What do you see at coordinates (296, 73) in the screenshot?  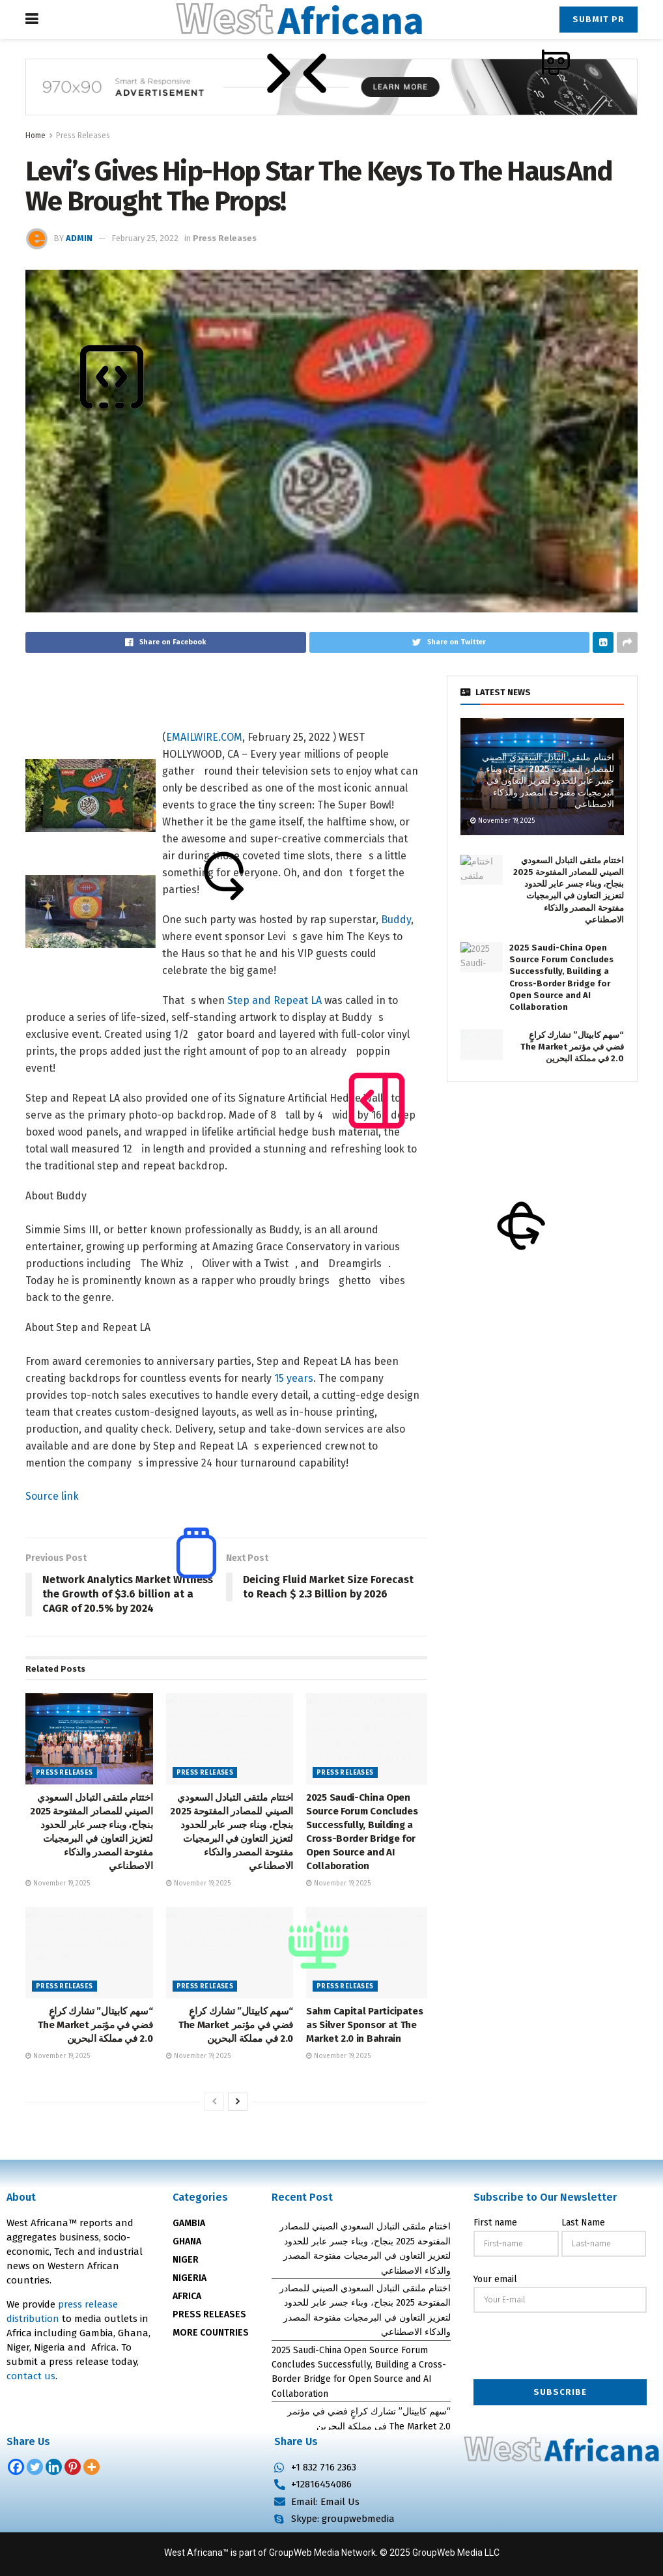 I see `collapse or minimize a panel` at bounding box center [296, 73].